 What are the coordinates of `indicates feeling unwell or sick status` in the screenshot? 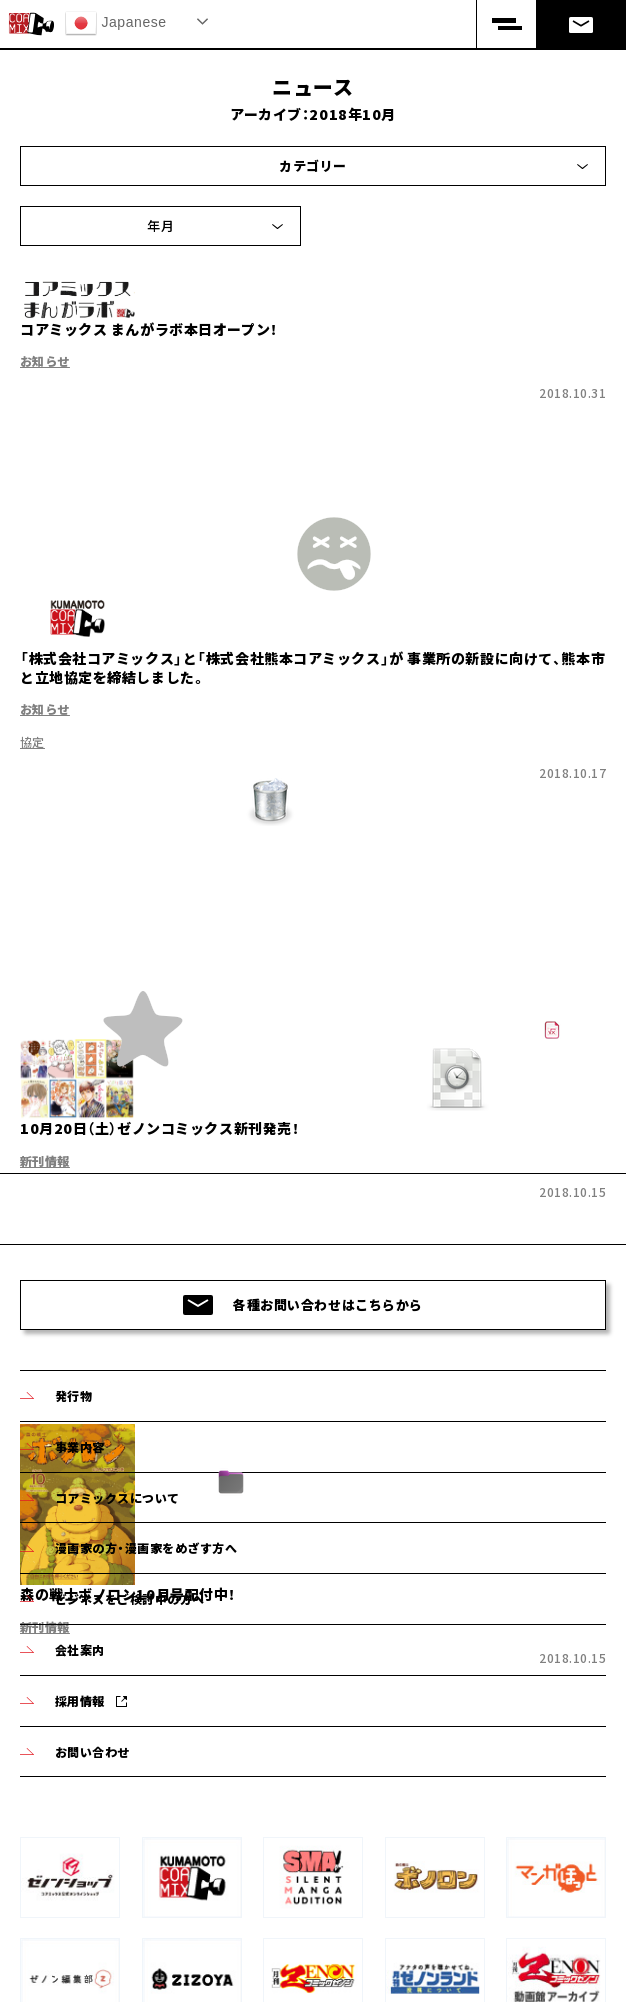 It's located at (334, 554).